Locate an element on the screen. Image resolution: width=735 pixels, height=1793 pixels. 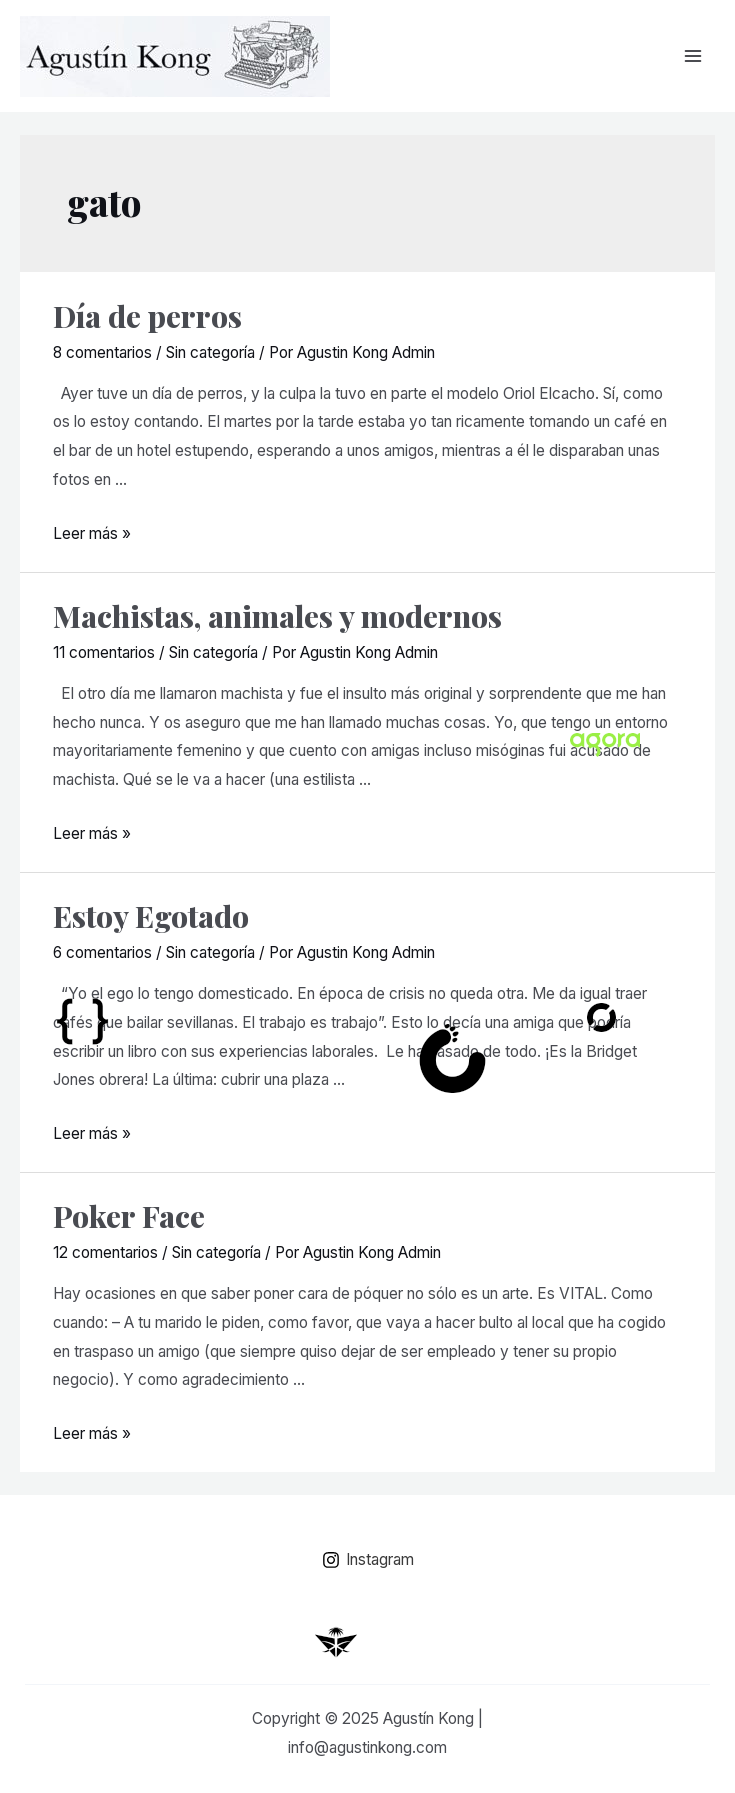
macpaw company logo is located at coordinates (452, 1058).